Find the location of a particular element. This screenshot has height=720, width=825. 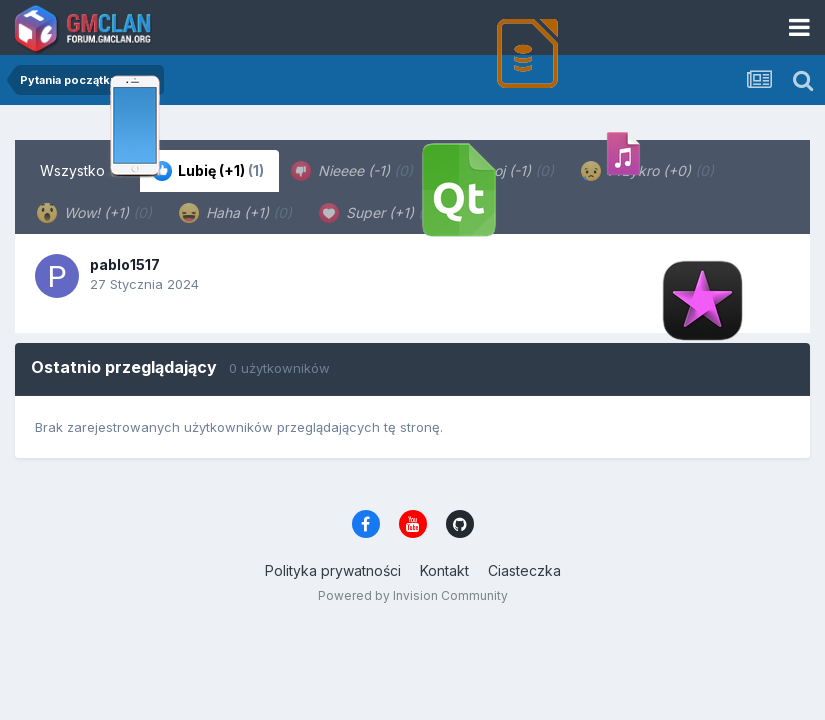

open the iTunes Store app is located at coordinates (702, 300).